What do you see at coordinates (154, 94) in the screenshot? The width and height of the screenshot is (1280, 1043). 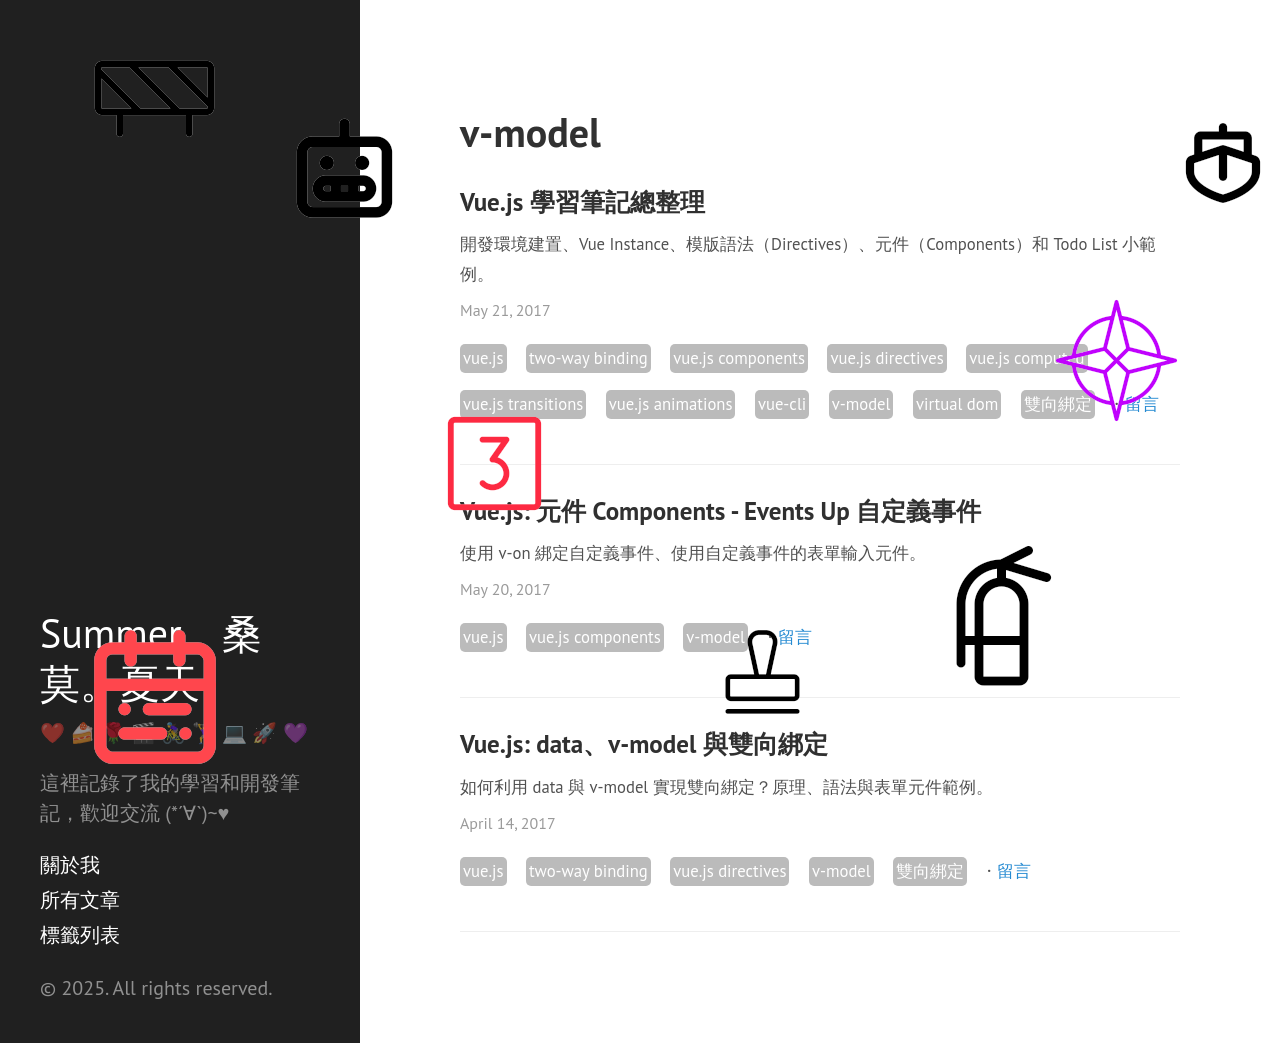 I see `indicates a blocked or restricted area` at bounding box center [154, 94].